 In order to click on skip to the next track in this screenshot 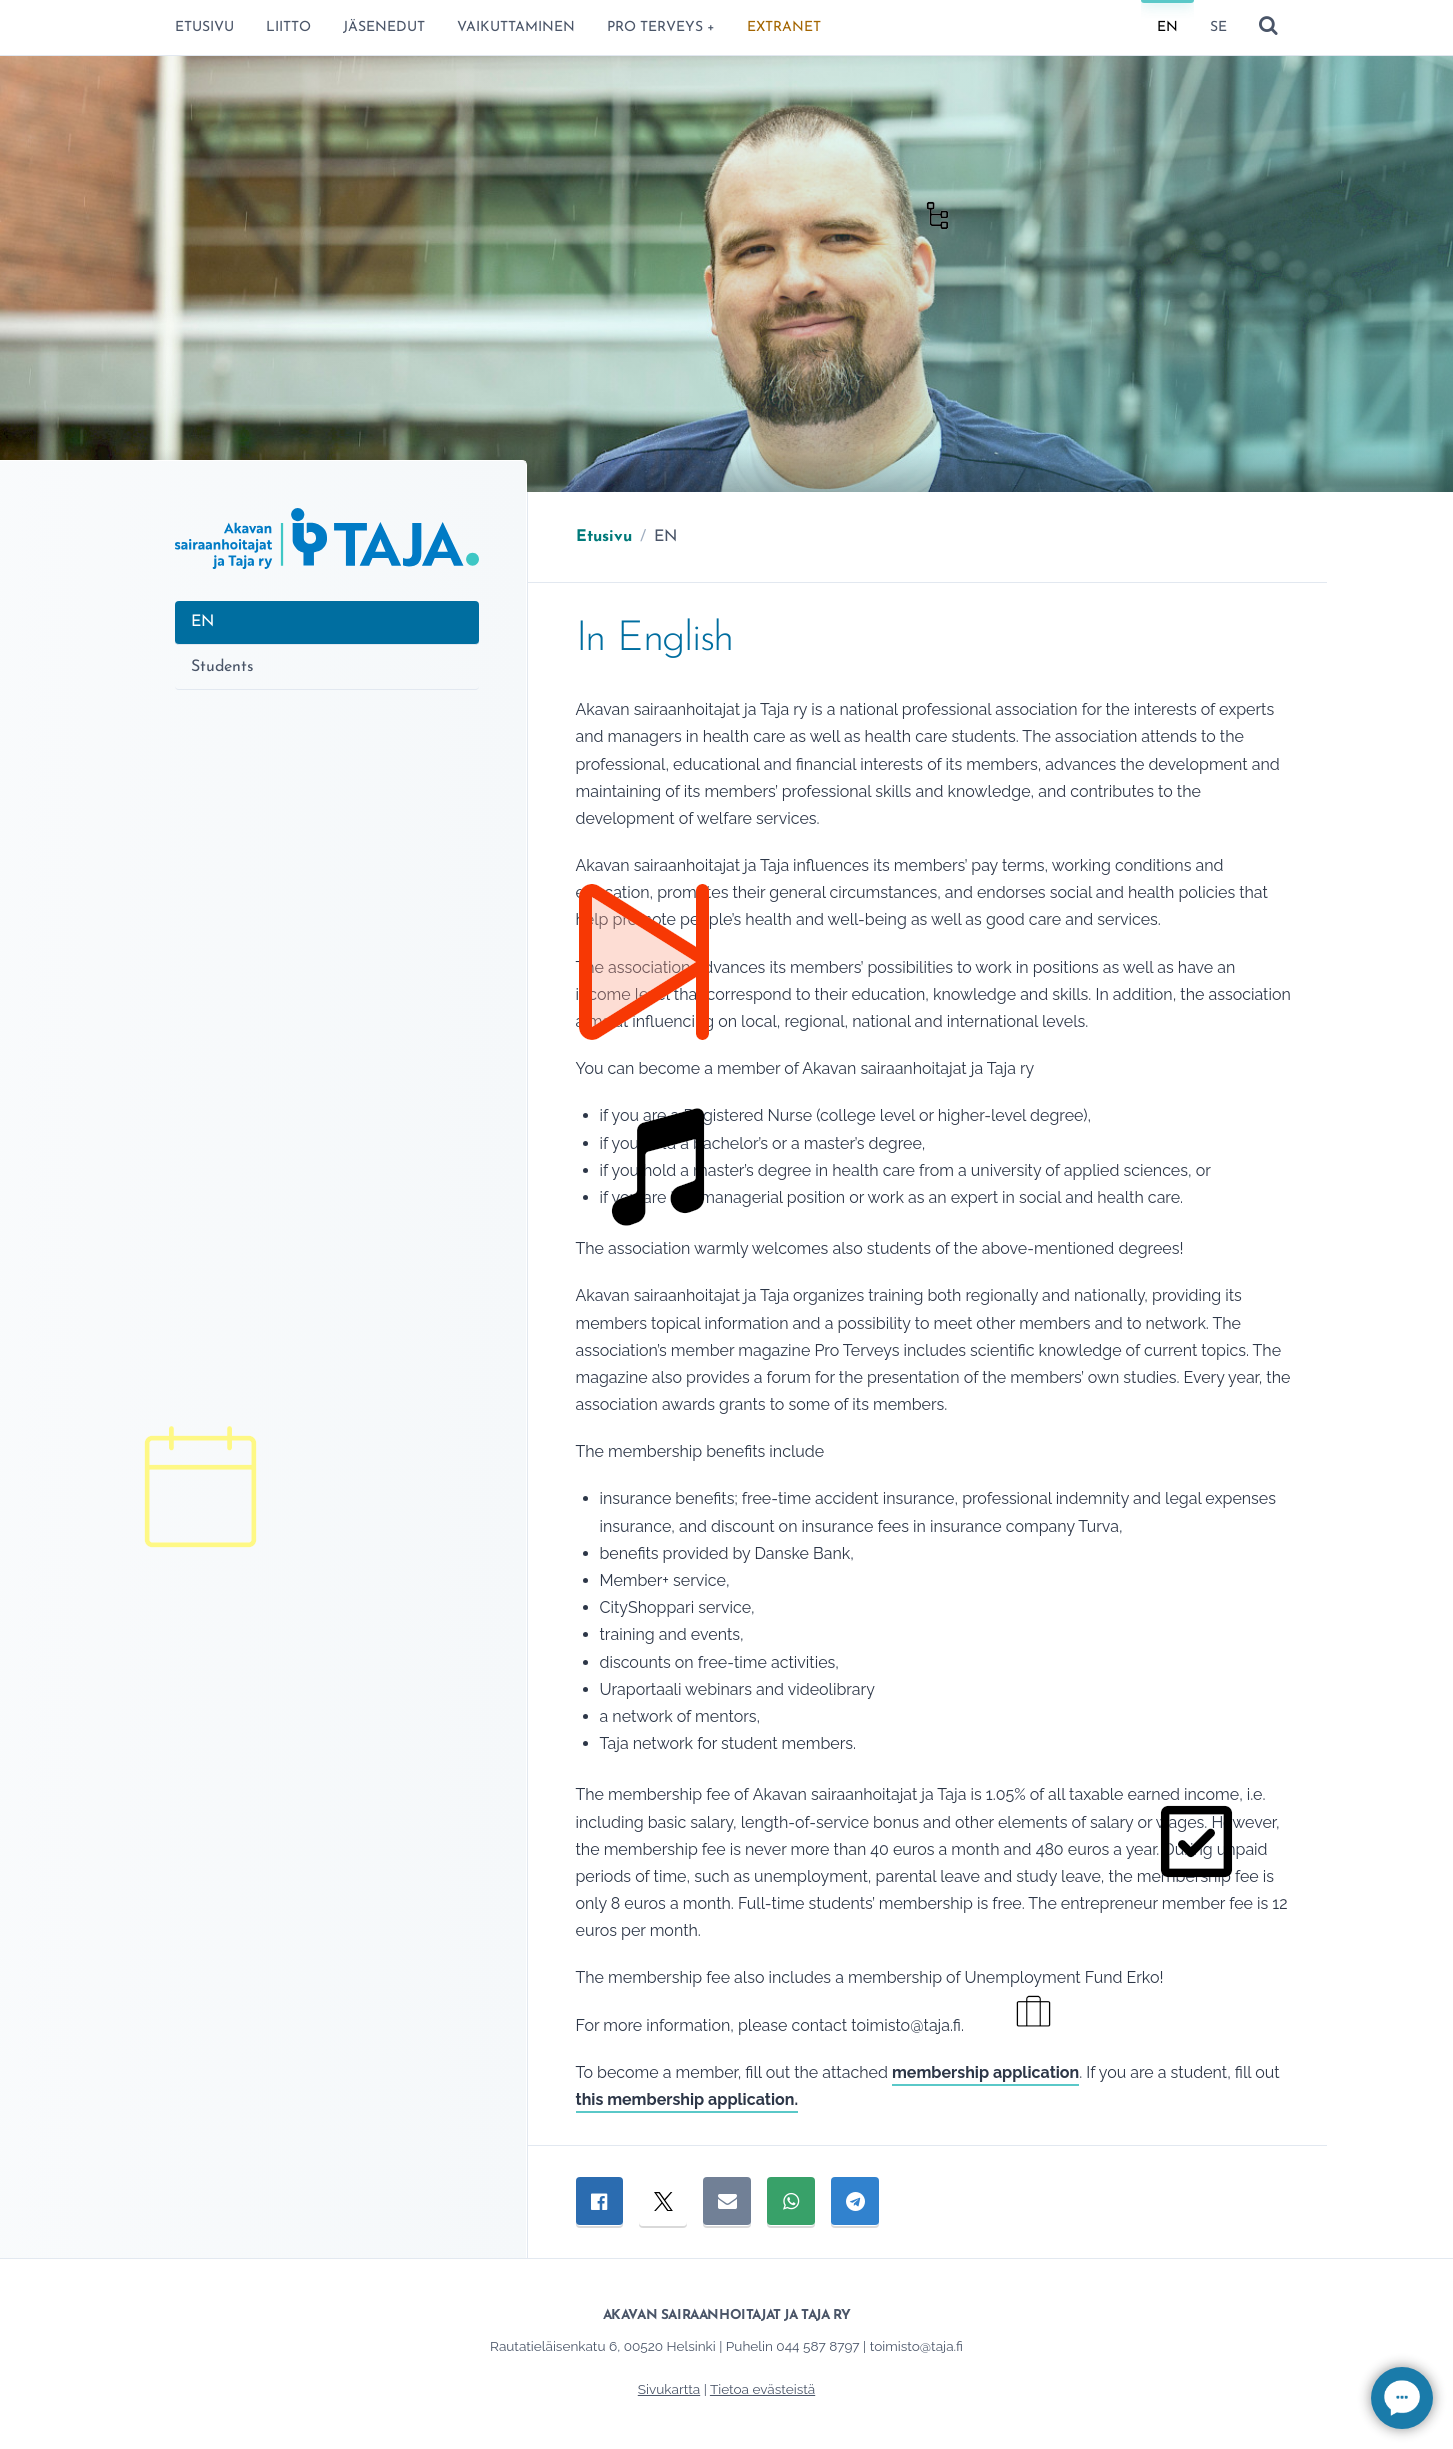, I will do `click(644, 962)`.